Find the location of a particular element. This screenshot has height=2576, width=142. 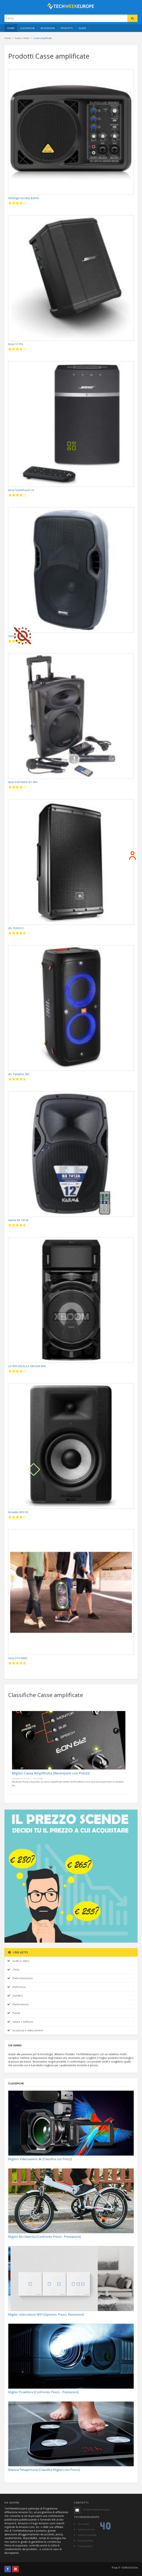

view your profile is located at coordinates (132, 856).